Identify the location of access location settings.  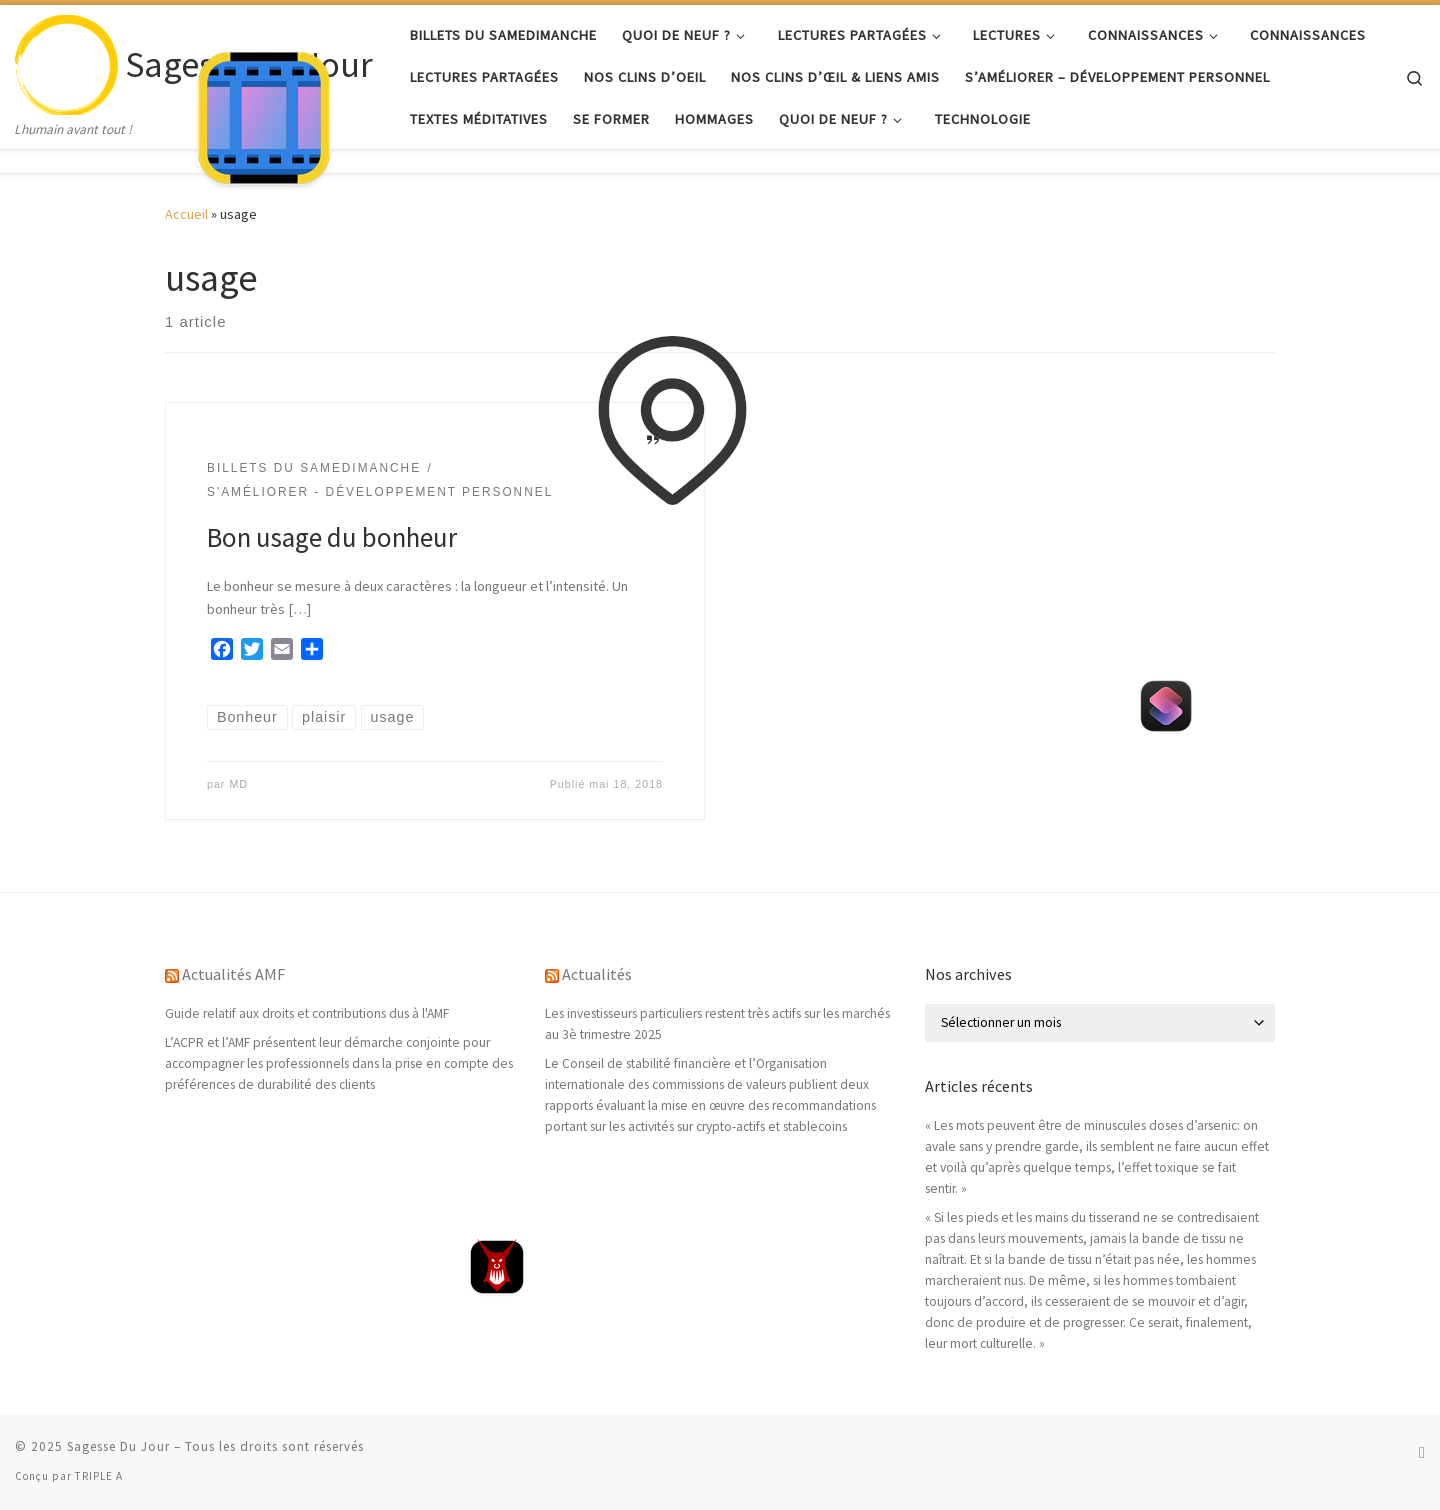
(672, 420).